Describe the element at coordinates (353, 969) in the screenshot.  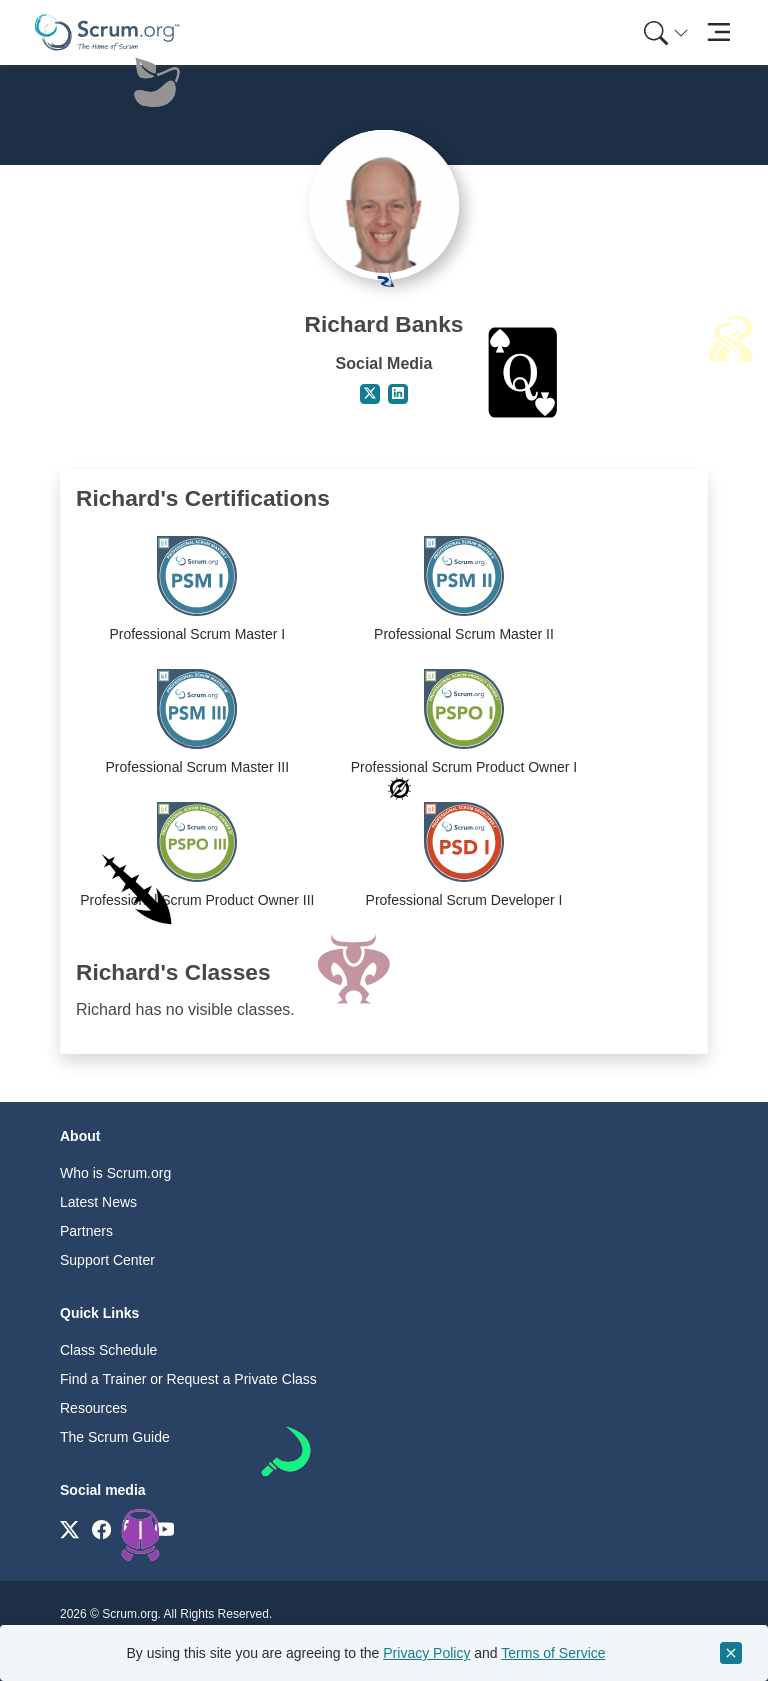
I see `select minotaur character or enemy type` at that location.